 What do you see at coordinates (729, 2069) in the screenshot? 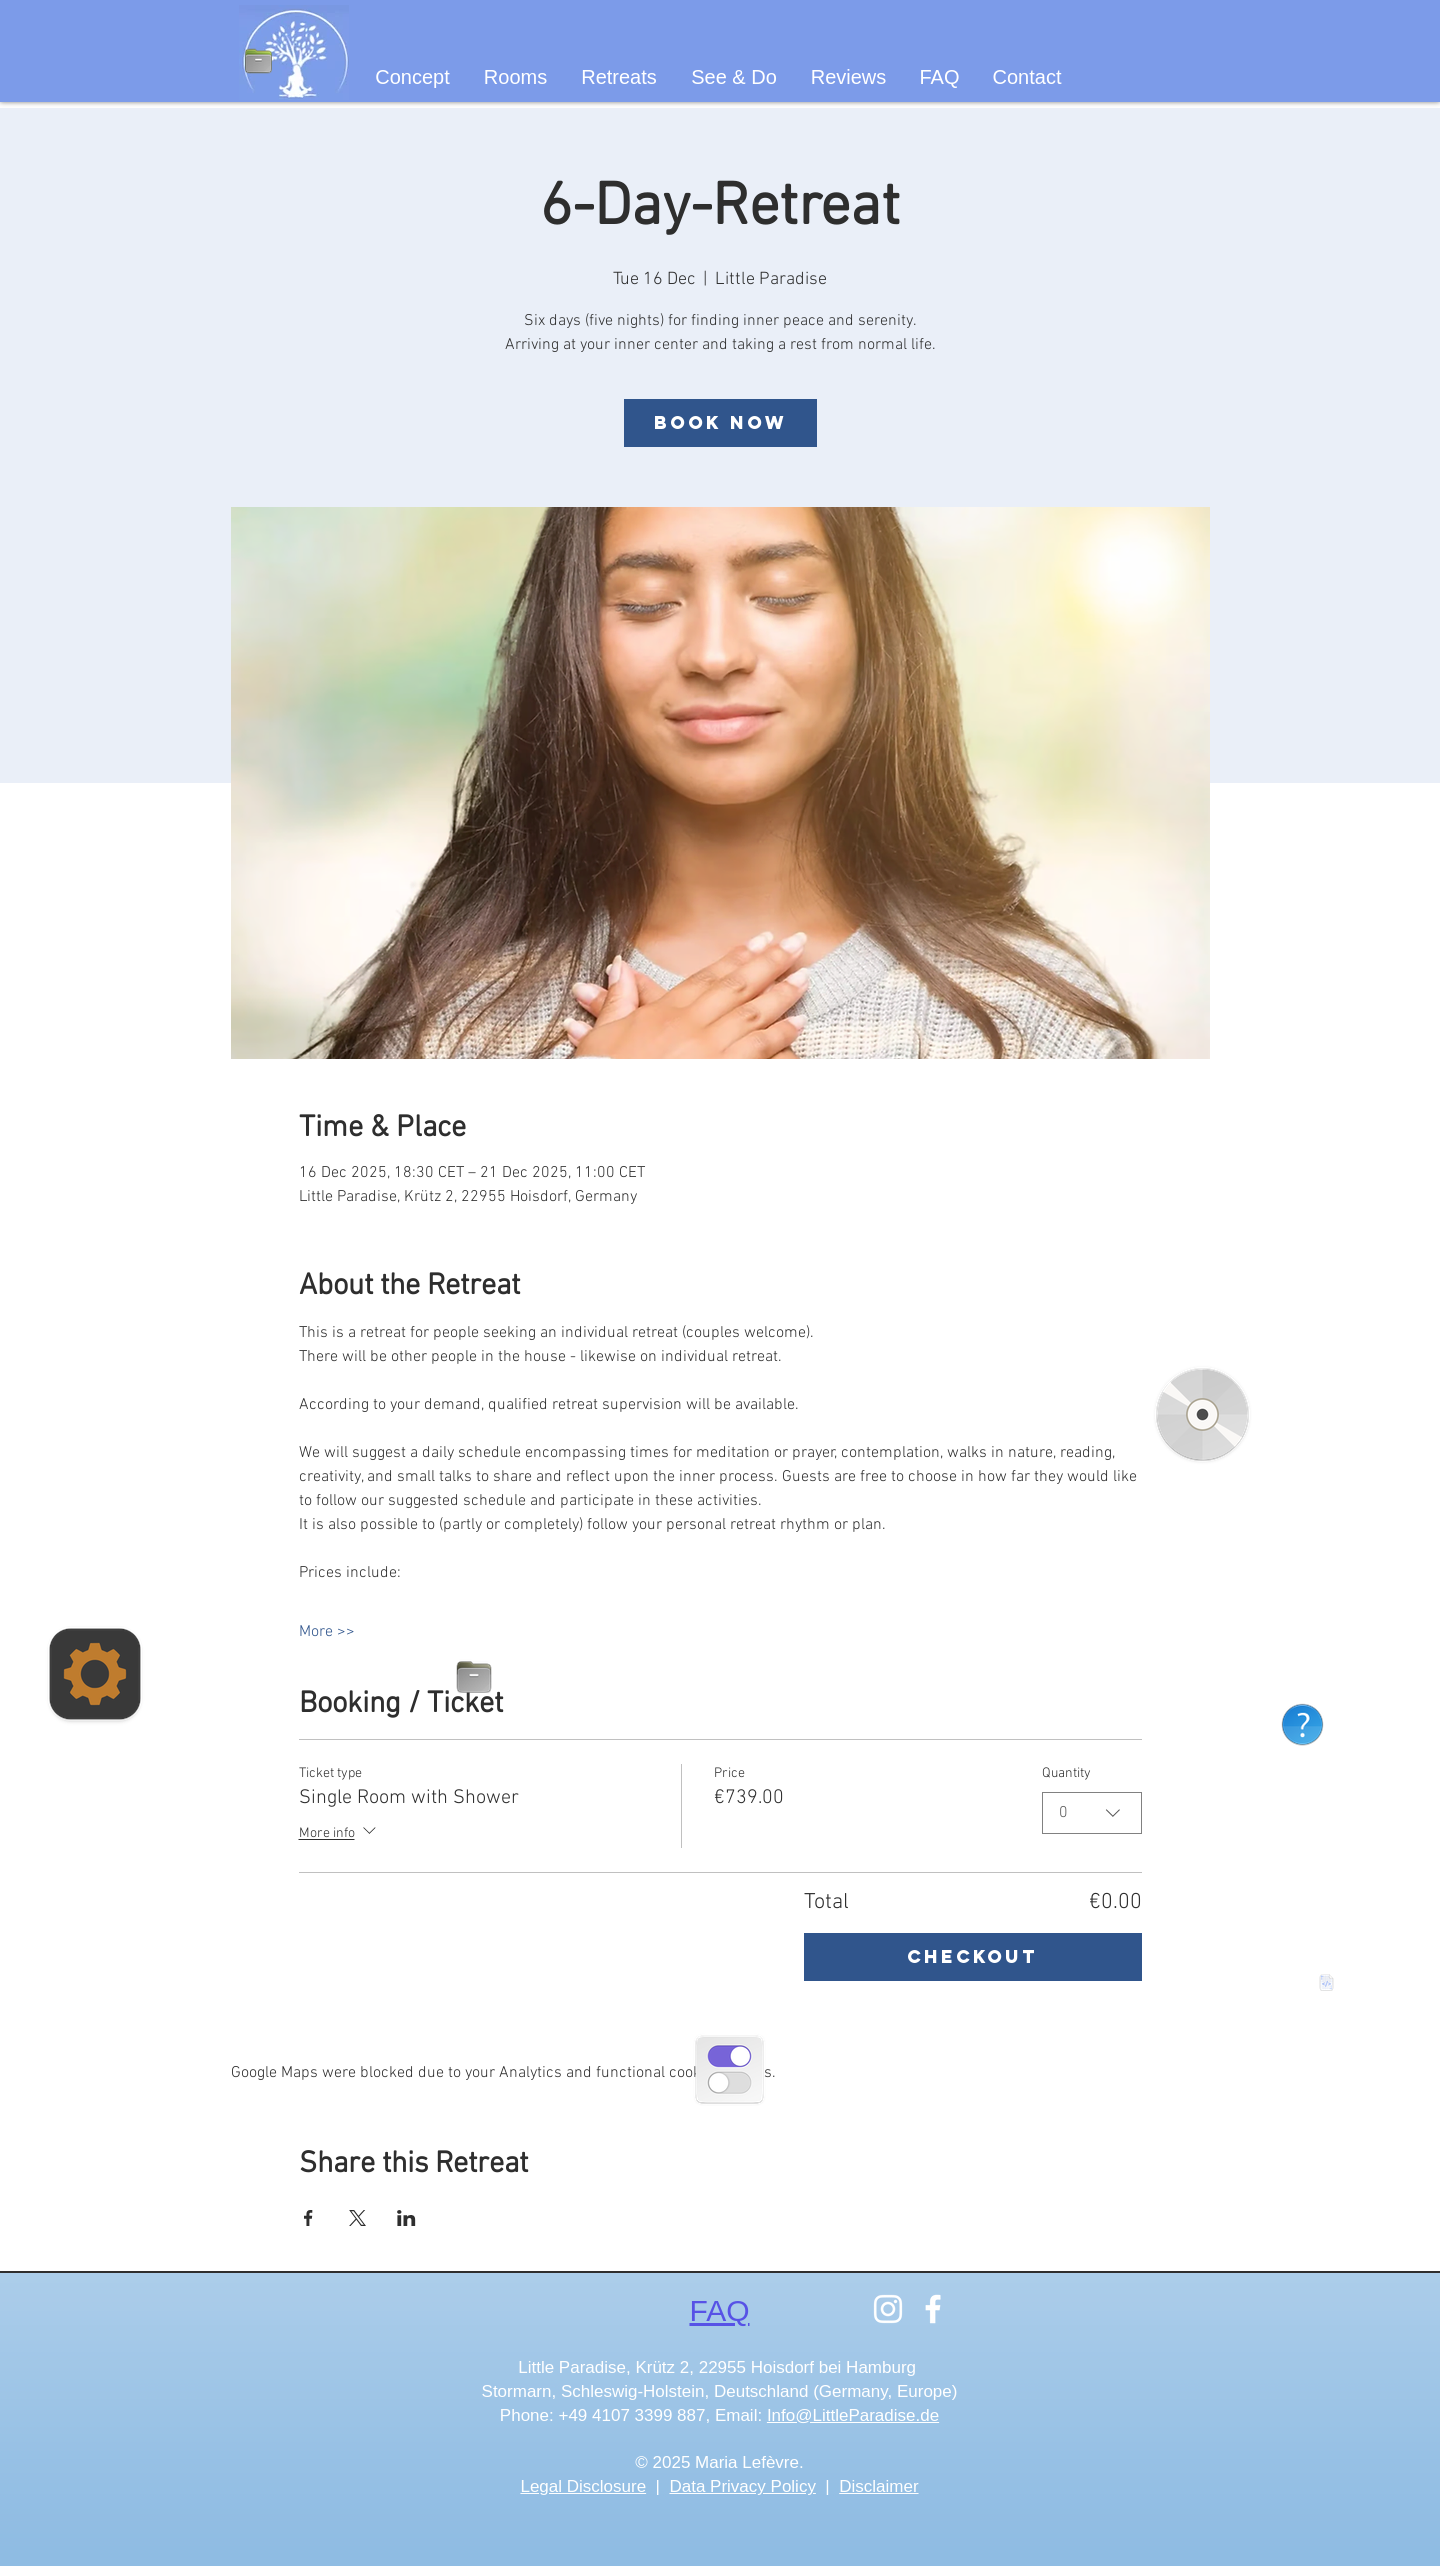
I see `open gnome tweaks application` at bounding box center [729, 2069].